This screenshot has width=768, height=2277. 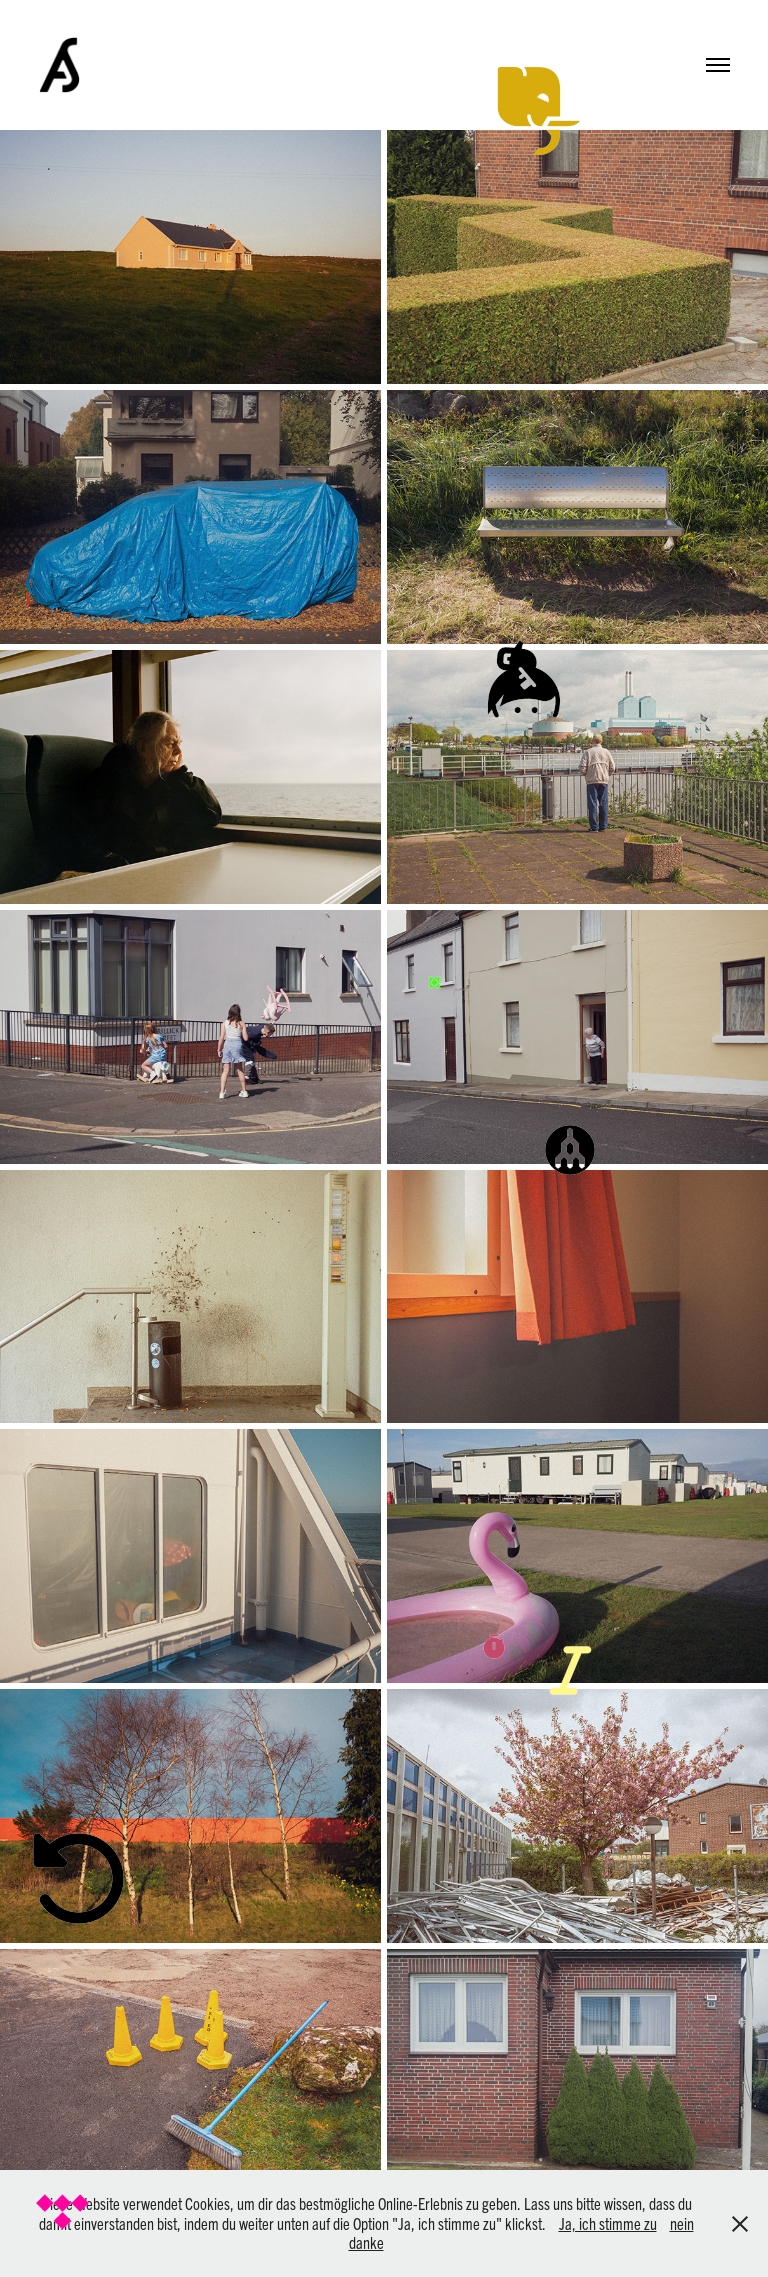 I want to click on megaport brand logo, so click(x=570, y=1150).